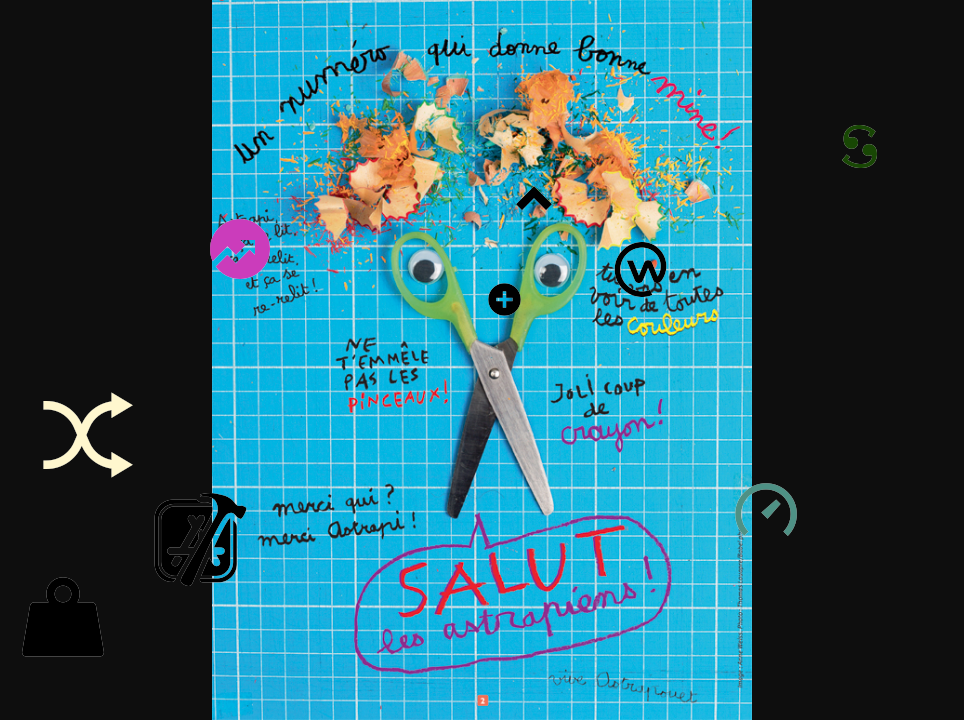 The height and width of the screenshot is (720, 964). I want to click on view fund performance or investment growth, so click(240, 249).